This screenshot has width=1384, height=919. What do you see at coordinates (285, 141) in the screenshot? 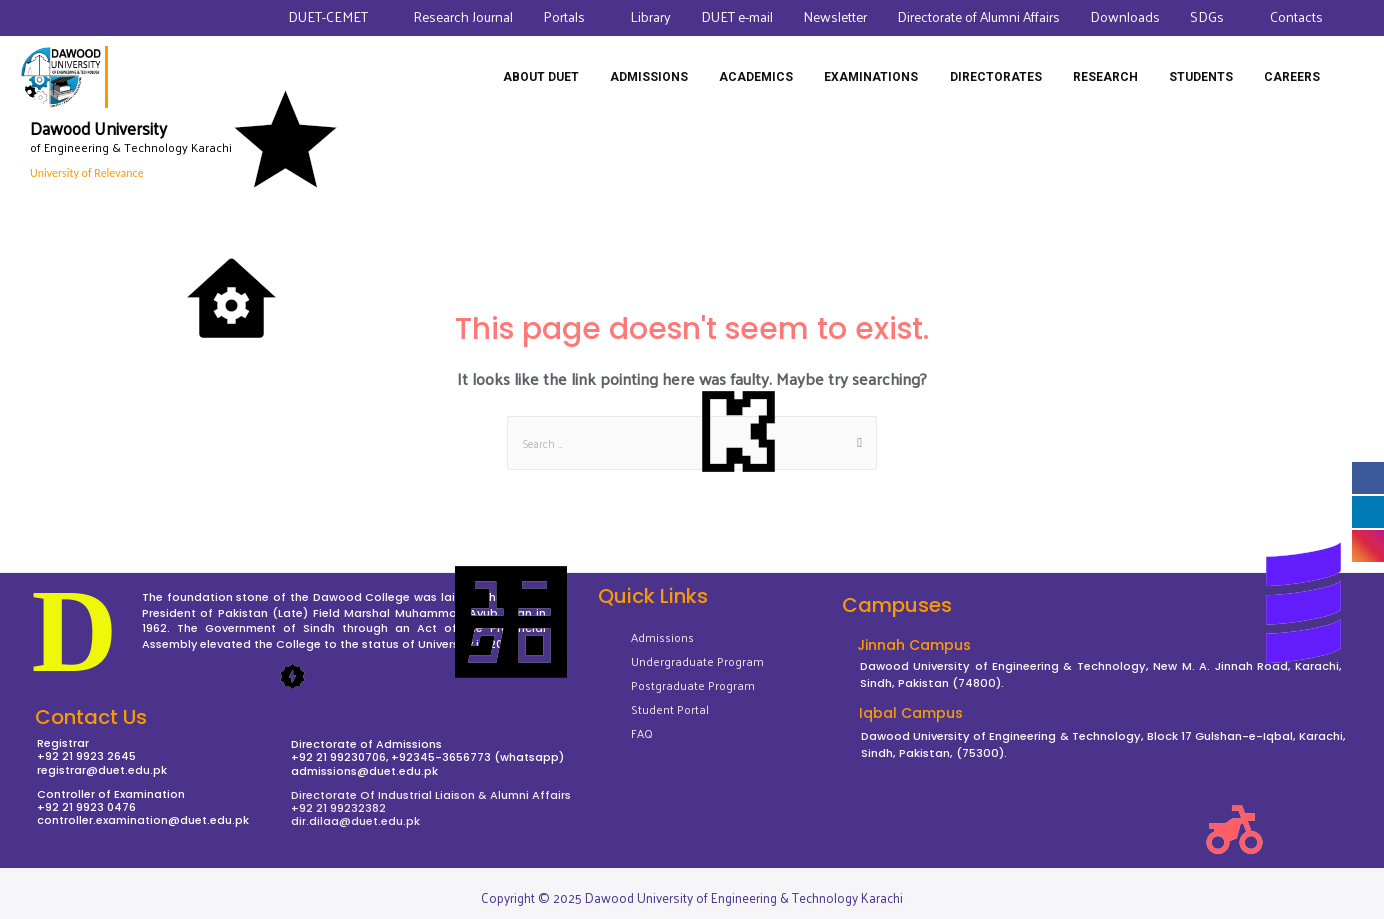
I see `mark item as favorite` at bounding box center [285, 141].